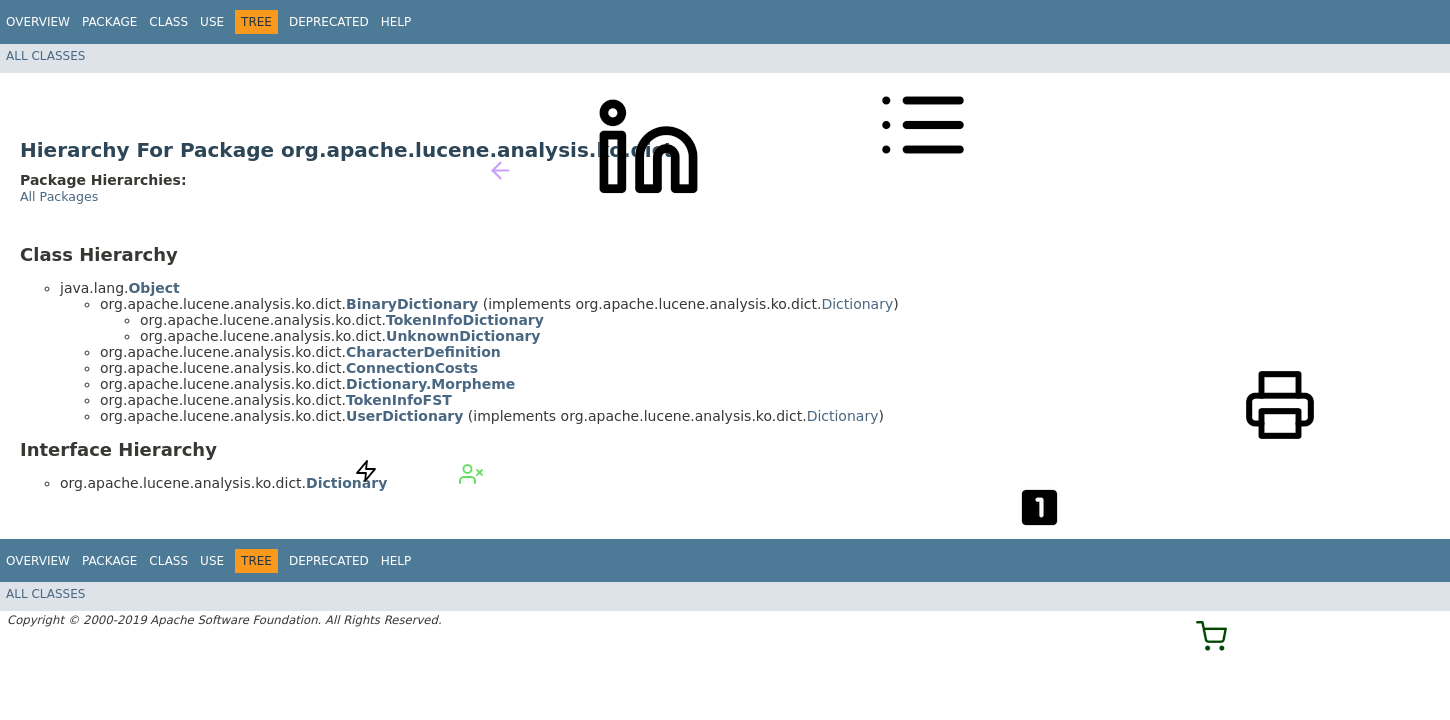 The image size is (1450, 720). What do you see at coordinates (471, 474) in the screenshot?
I see `remove a user from your contacts` at bounding box center [471, 474].